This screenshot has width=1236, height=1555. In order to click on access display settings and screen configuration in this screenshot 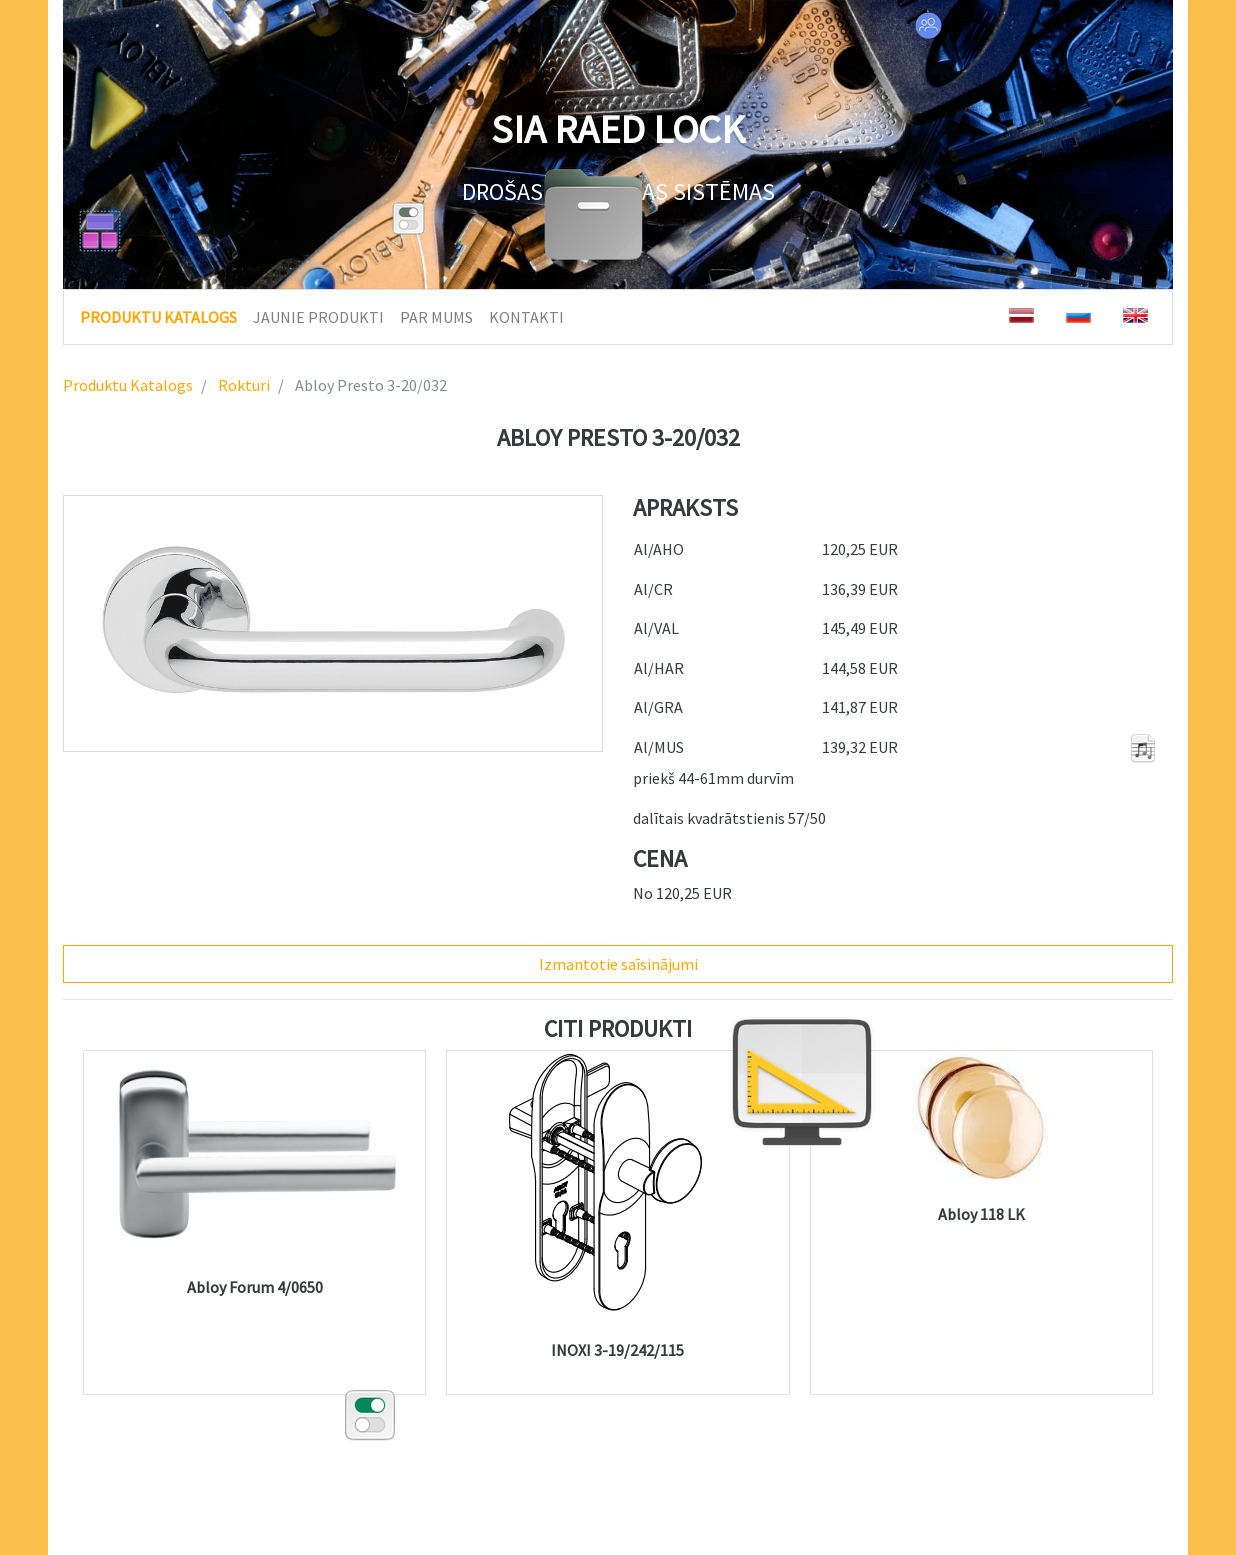, I will do `click(802, 1081)`.